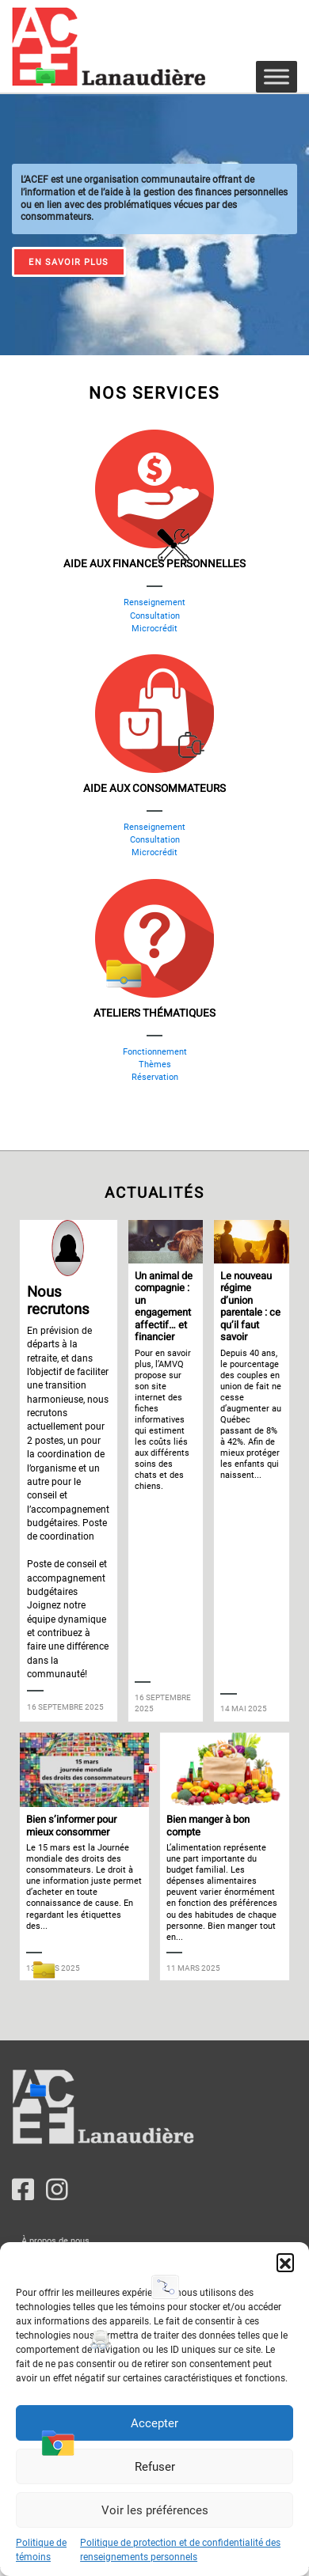  Describe the element at coordinates (165, 2286) in the screenshot. I see `open a karbon vector graphics file` at that location.